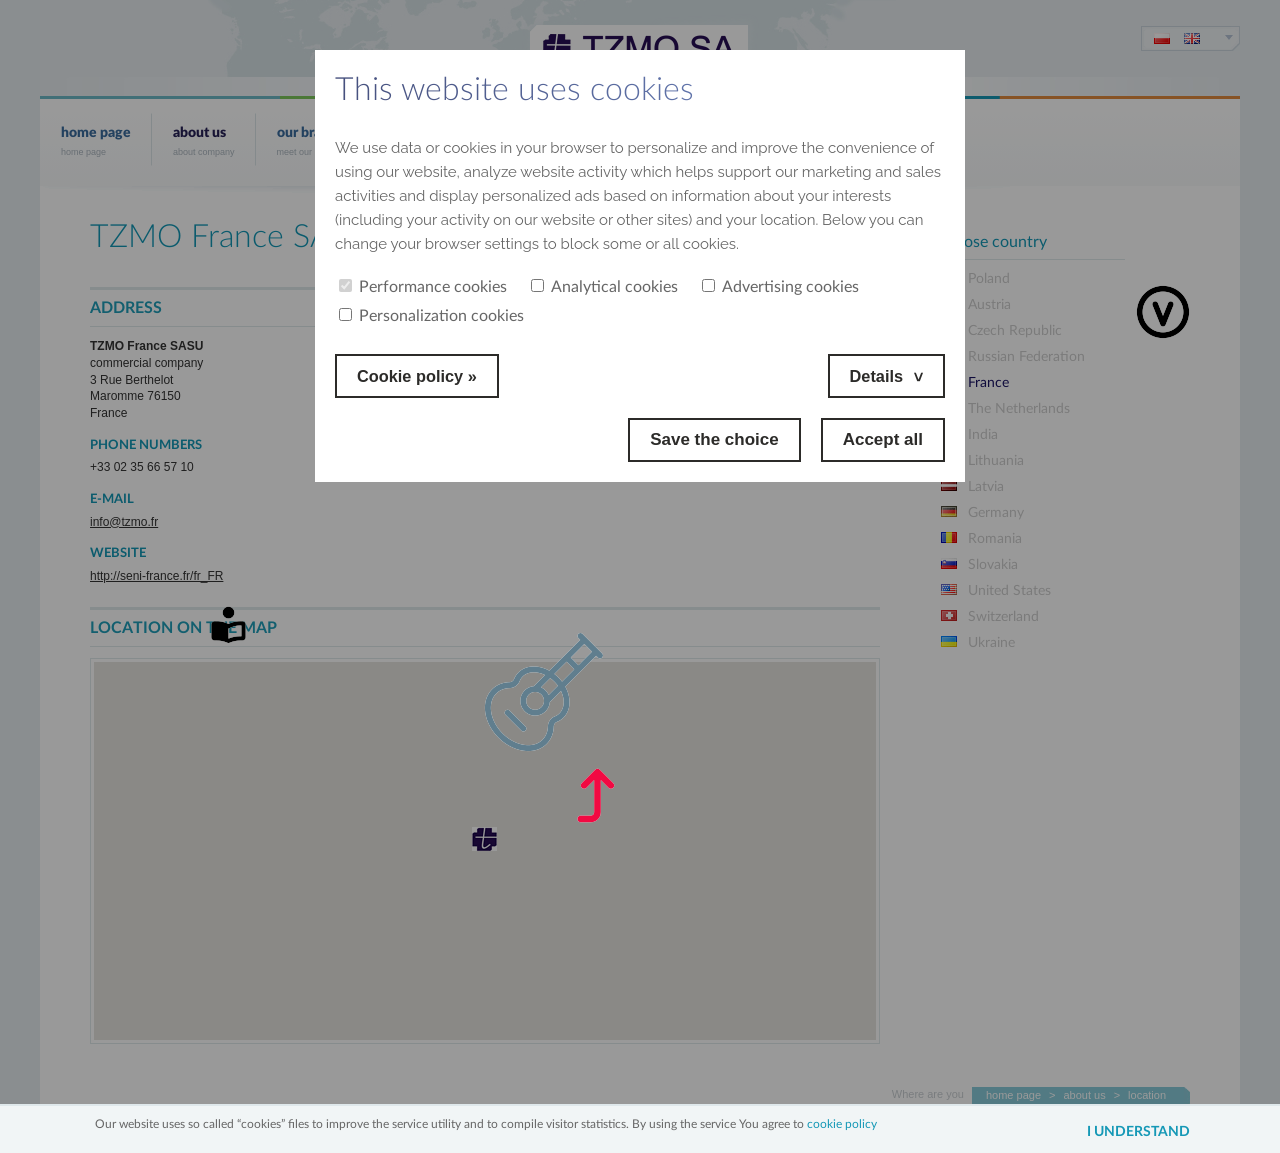 This screenshot has height=1153, width=1280. I want to click on indicates a verified status or account, so click(1163, 312).